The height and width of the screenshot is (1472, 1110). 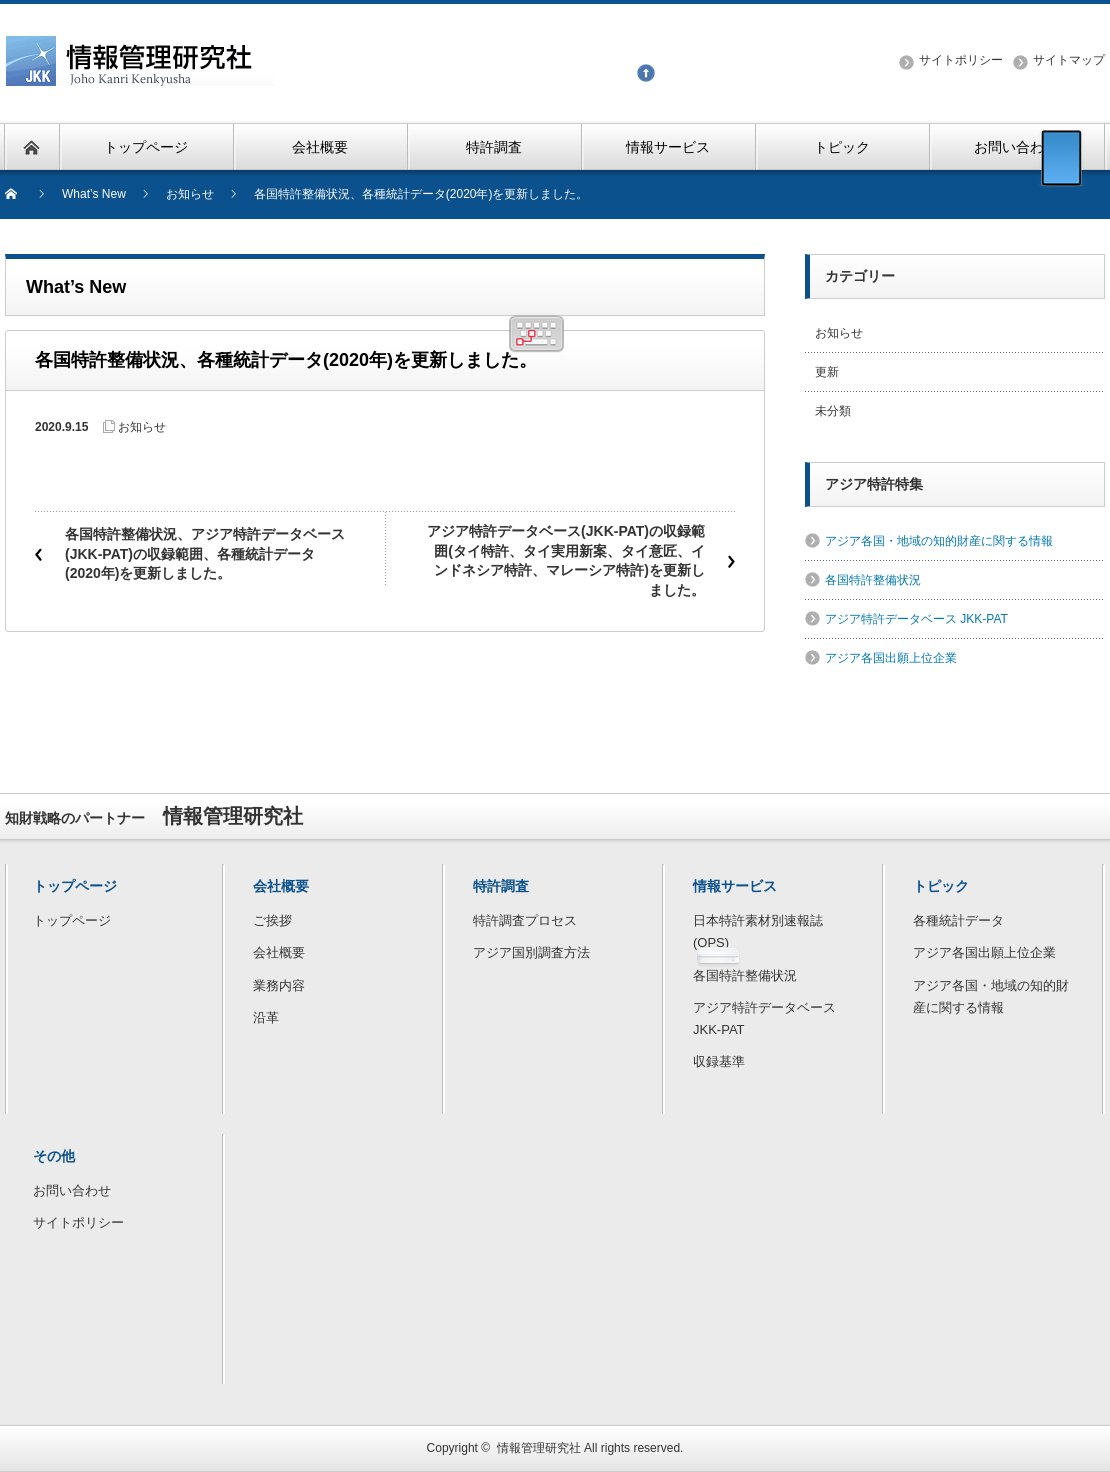 What do you see at coordinates (646, 73) in the screenshot?
I see `indicates a version control update is available` at bounding box center [646, 73].